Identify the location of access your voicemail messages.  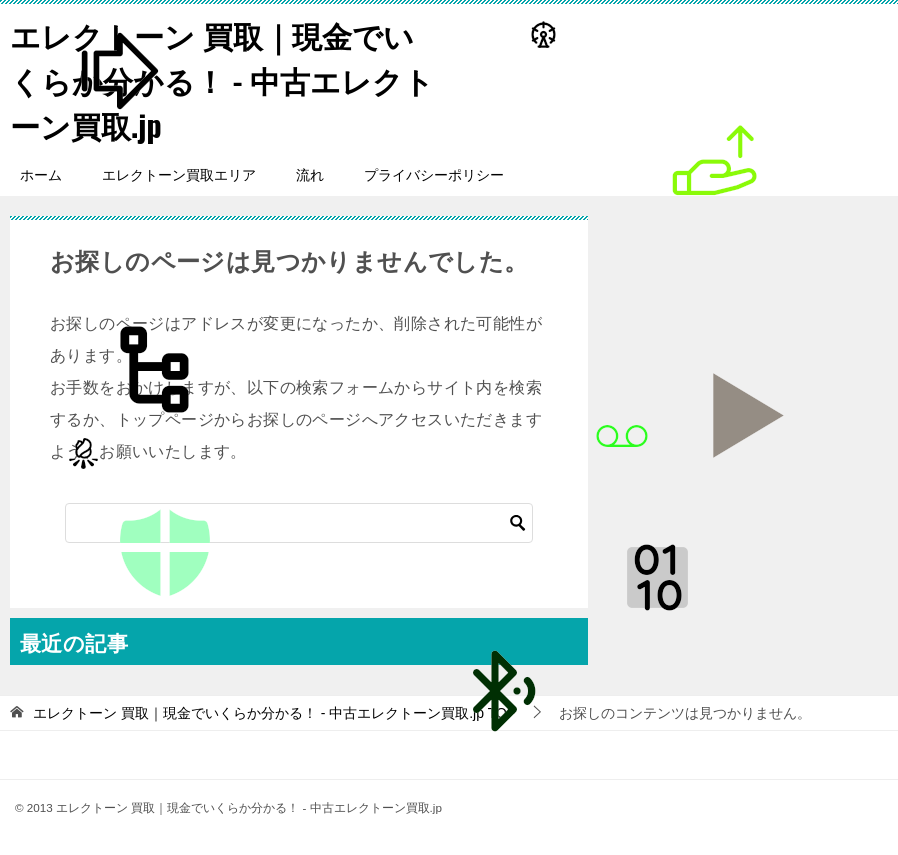
(622, 436).